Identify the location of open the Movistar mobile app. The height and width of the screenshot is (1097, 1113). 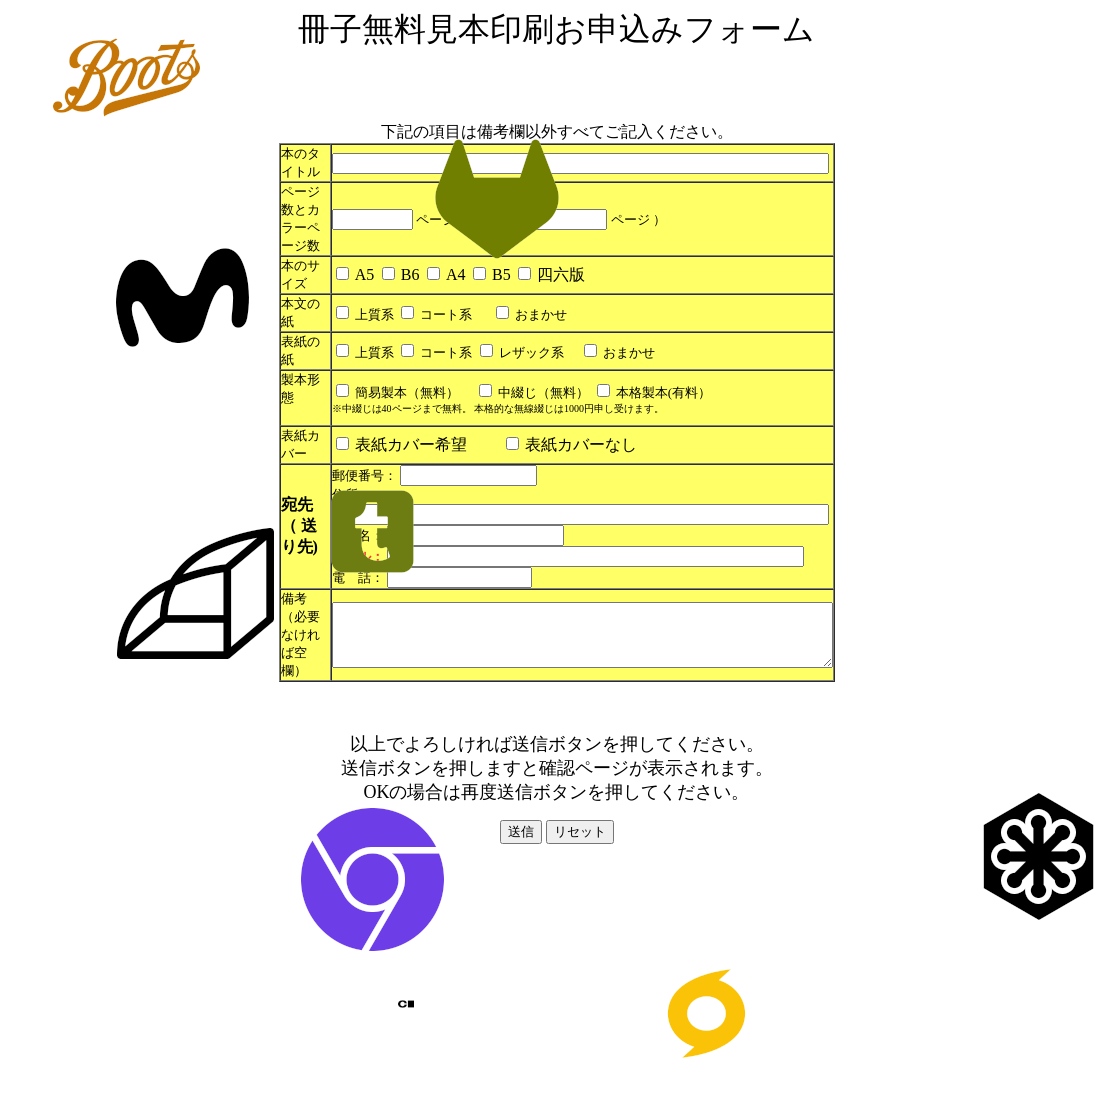
(182, 297).